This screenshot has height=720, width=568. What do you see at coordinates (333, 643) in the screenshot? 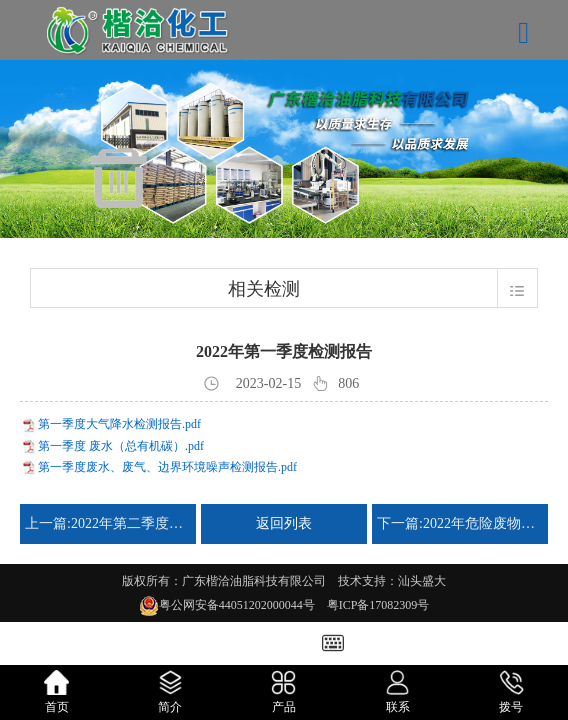
I see `open keyboard settings` at bounding box center [333, 643].